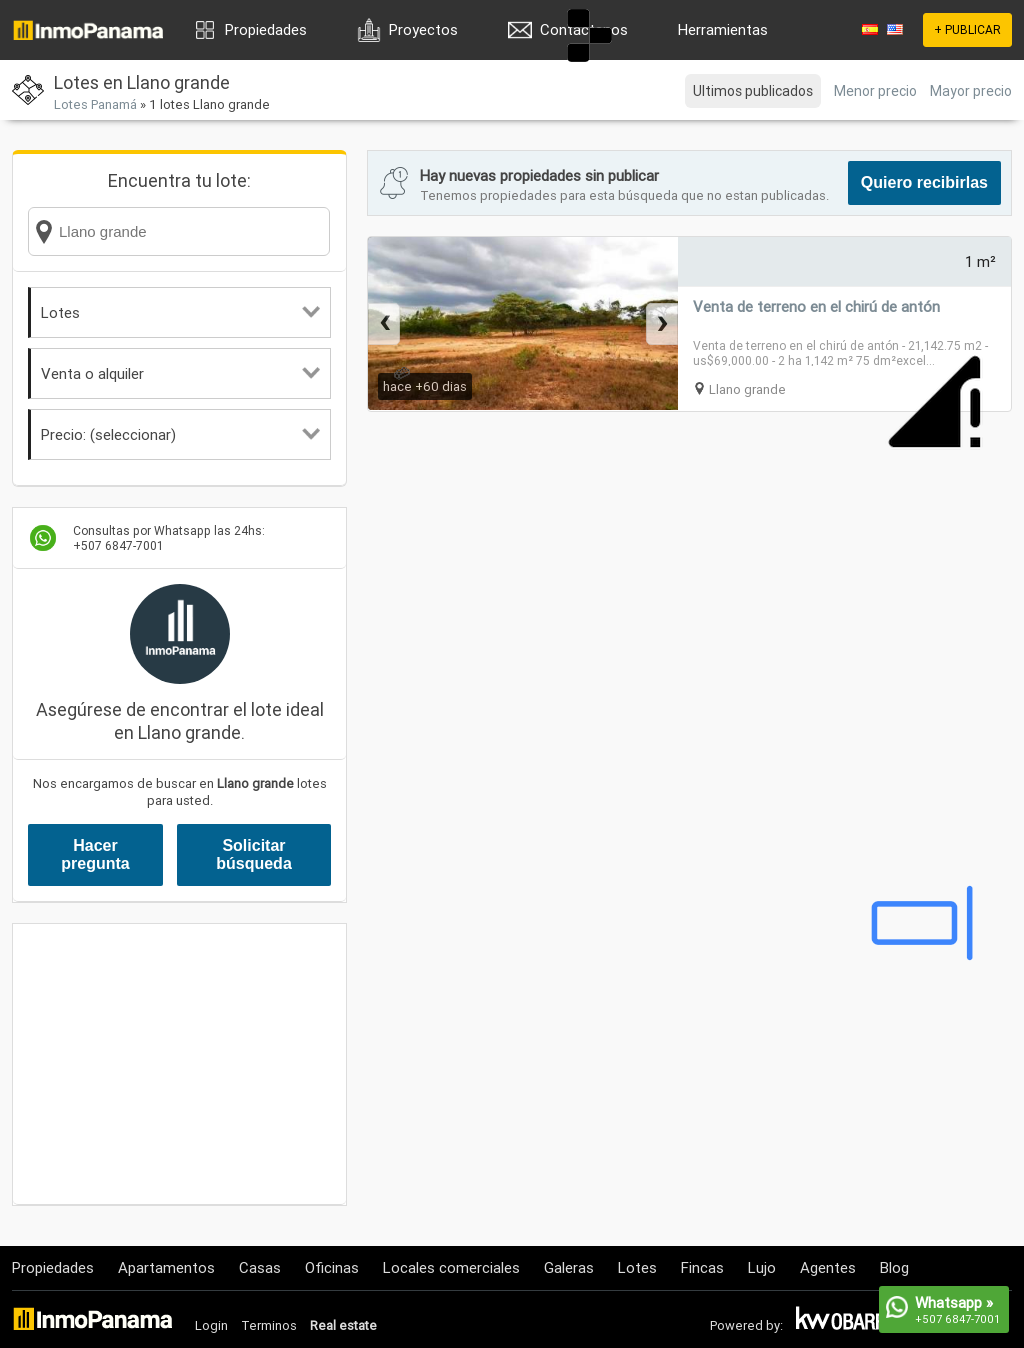  What do you see at coordinates (931, 398) in the screenshot?
I see `indicates full cellular signal but no internet connection` at bounding box center [931, 398].